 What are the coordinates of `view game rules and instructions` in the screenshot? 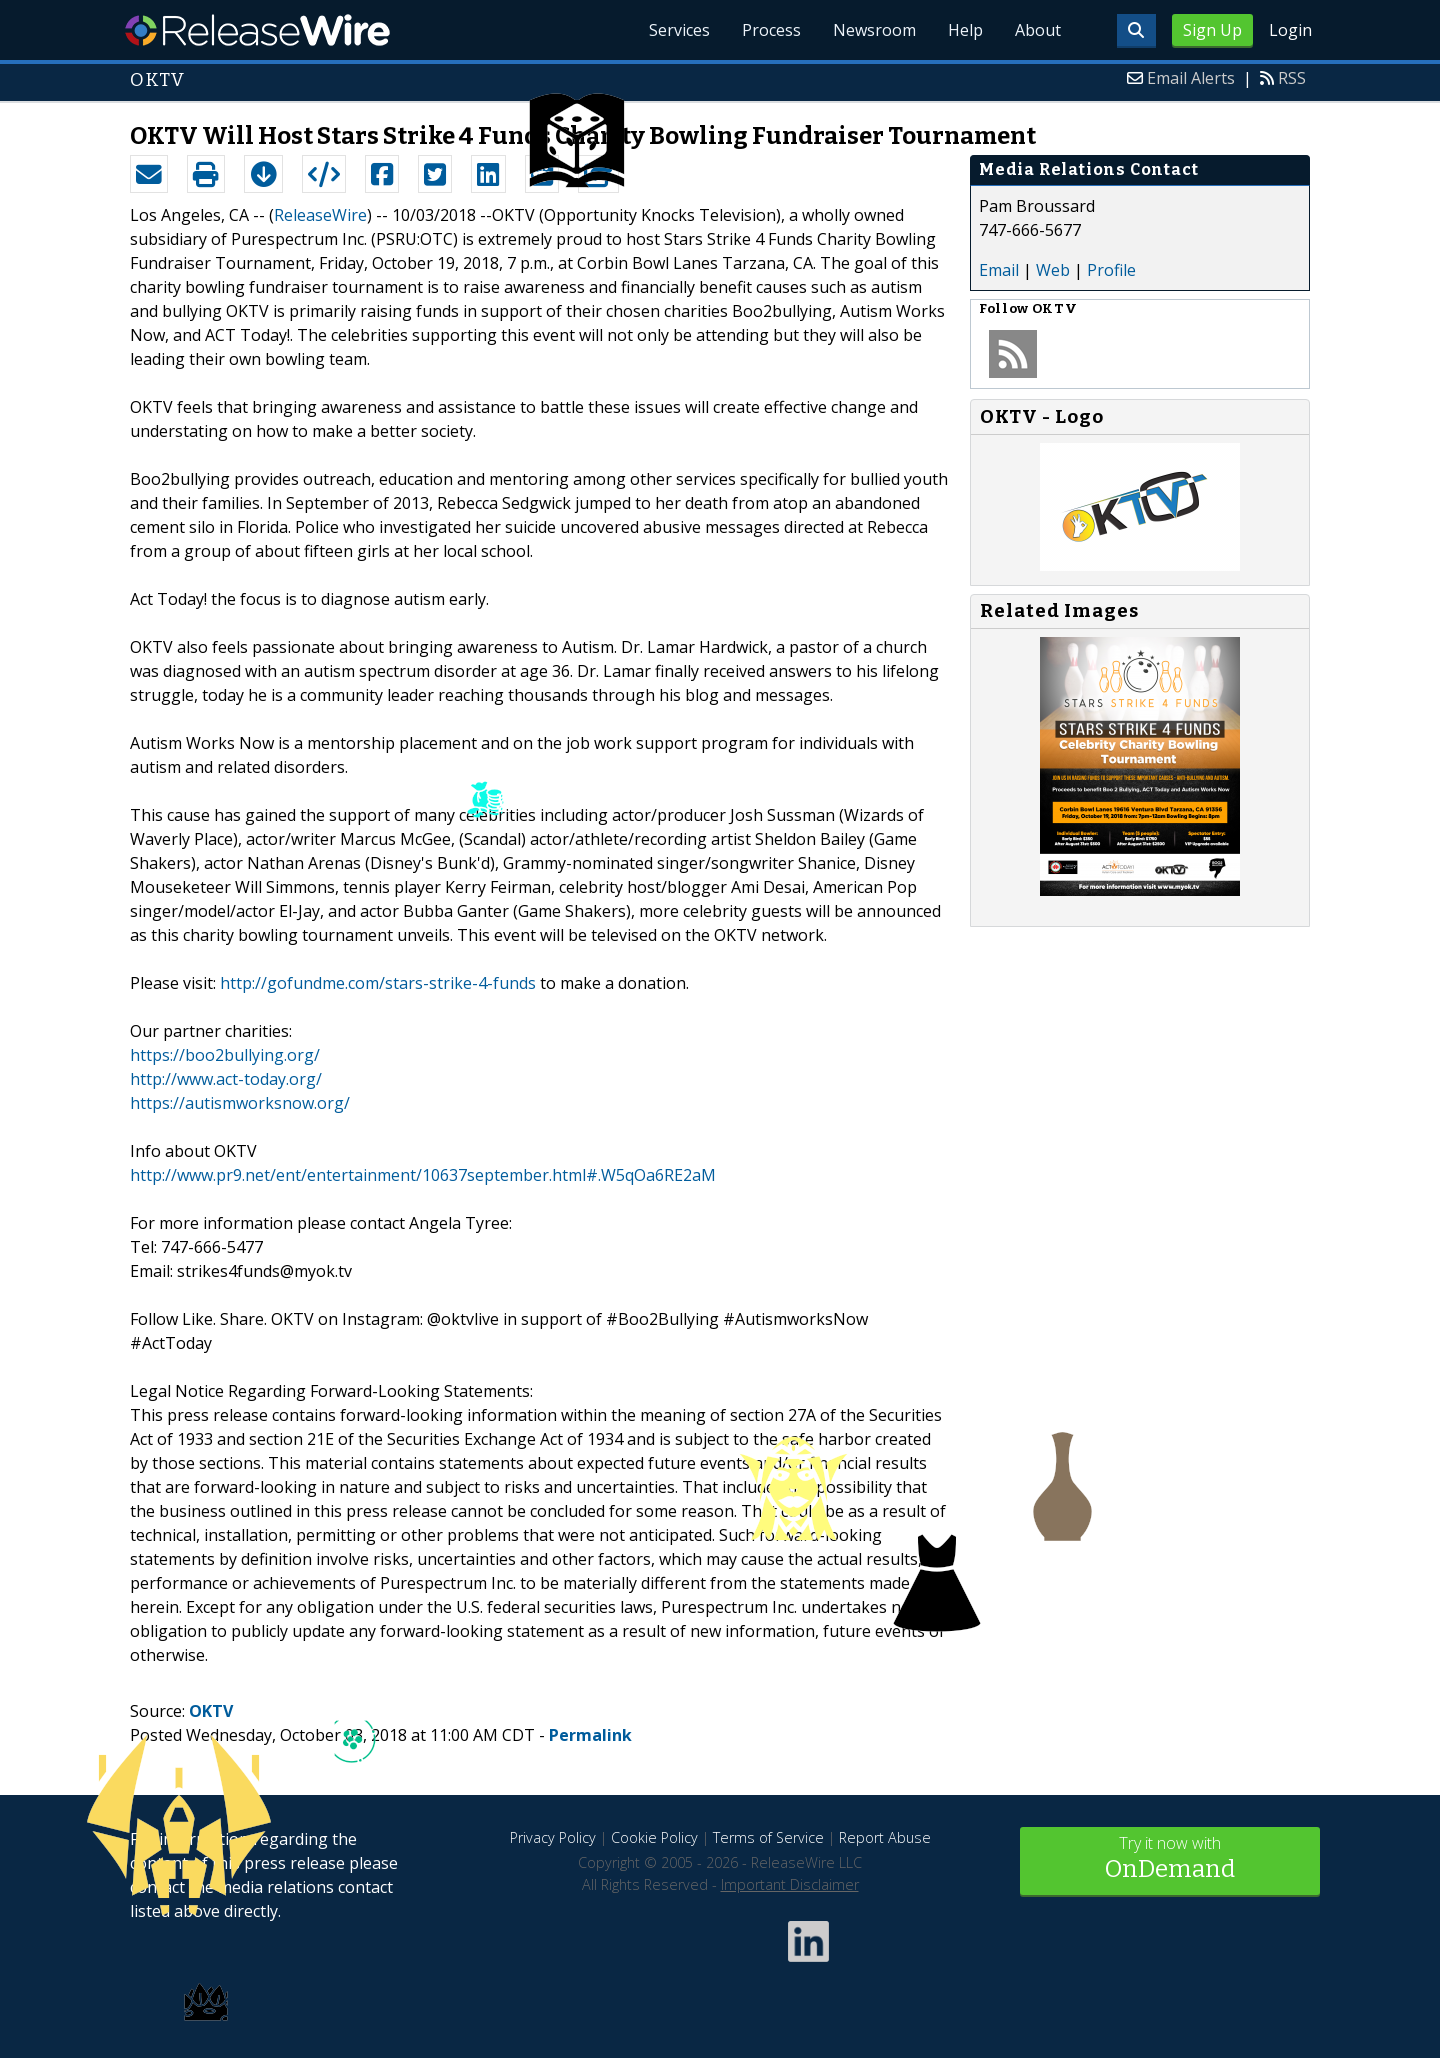 It's located at (577, 141).